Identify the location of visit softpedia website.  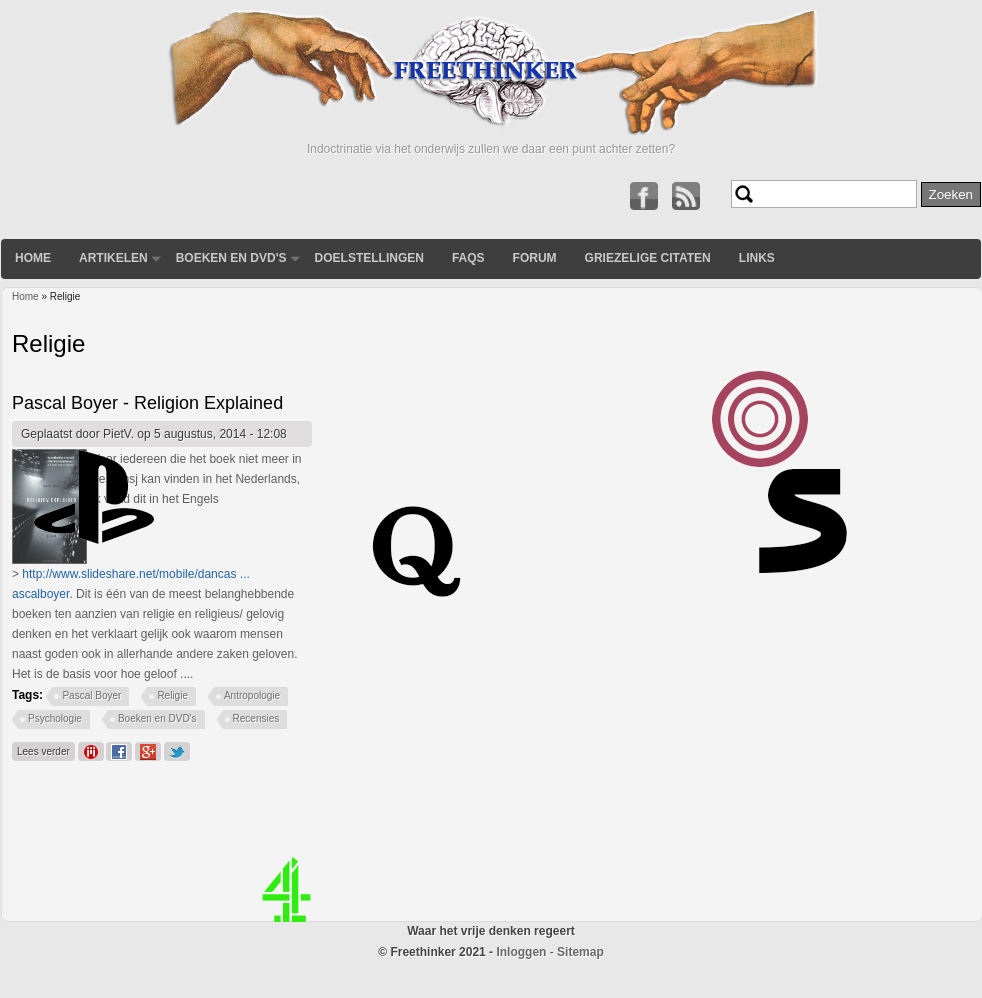
(803, 521).